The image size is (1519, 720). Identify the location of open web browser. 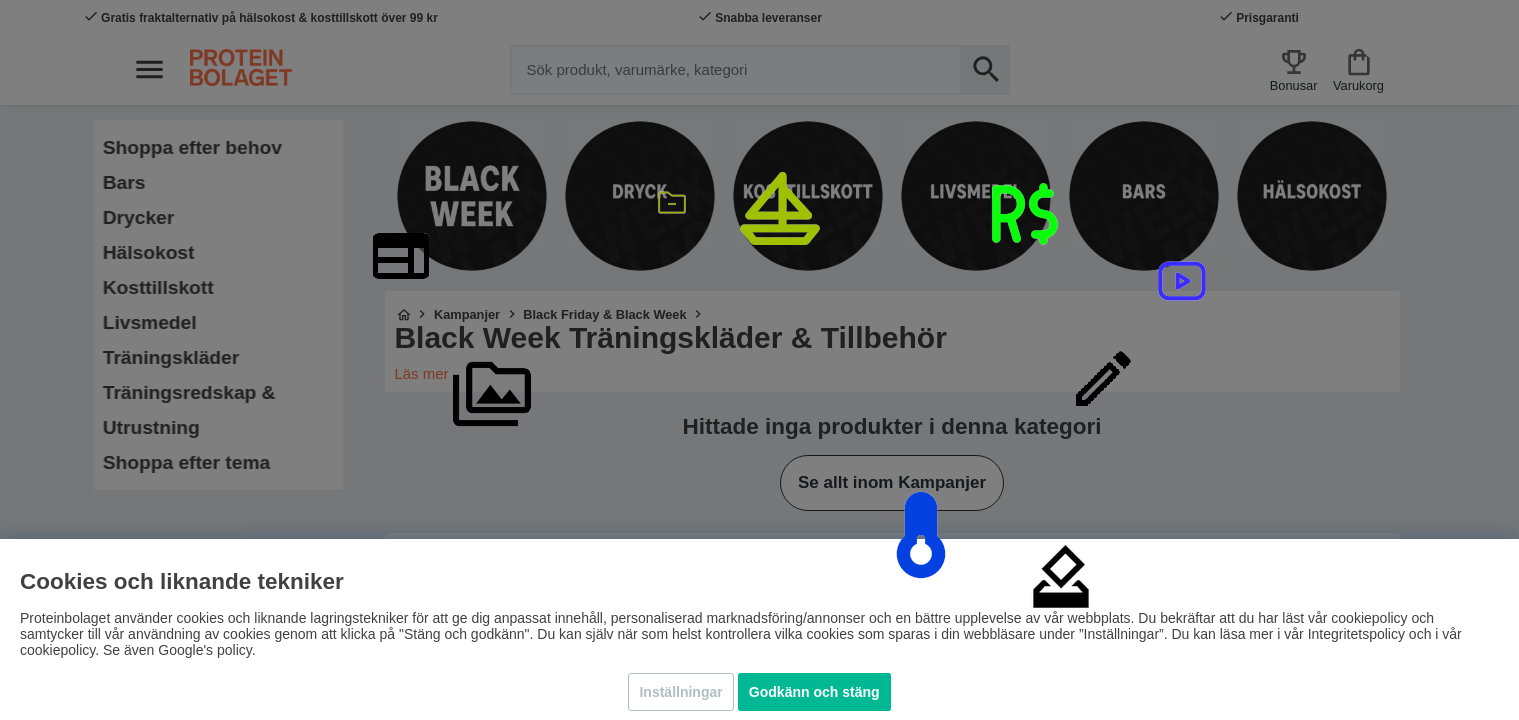
(401, 256).